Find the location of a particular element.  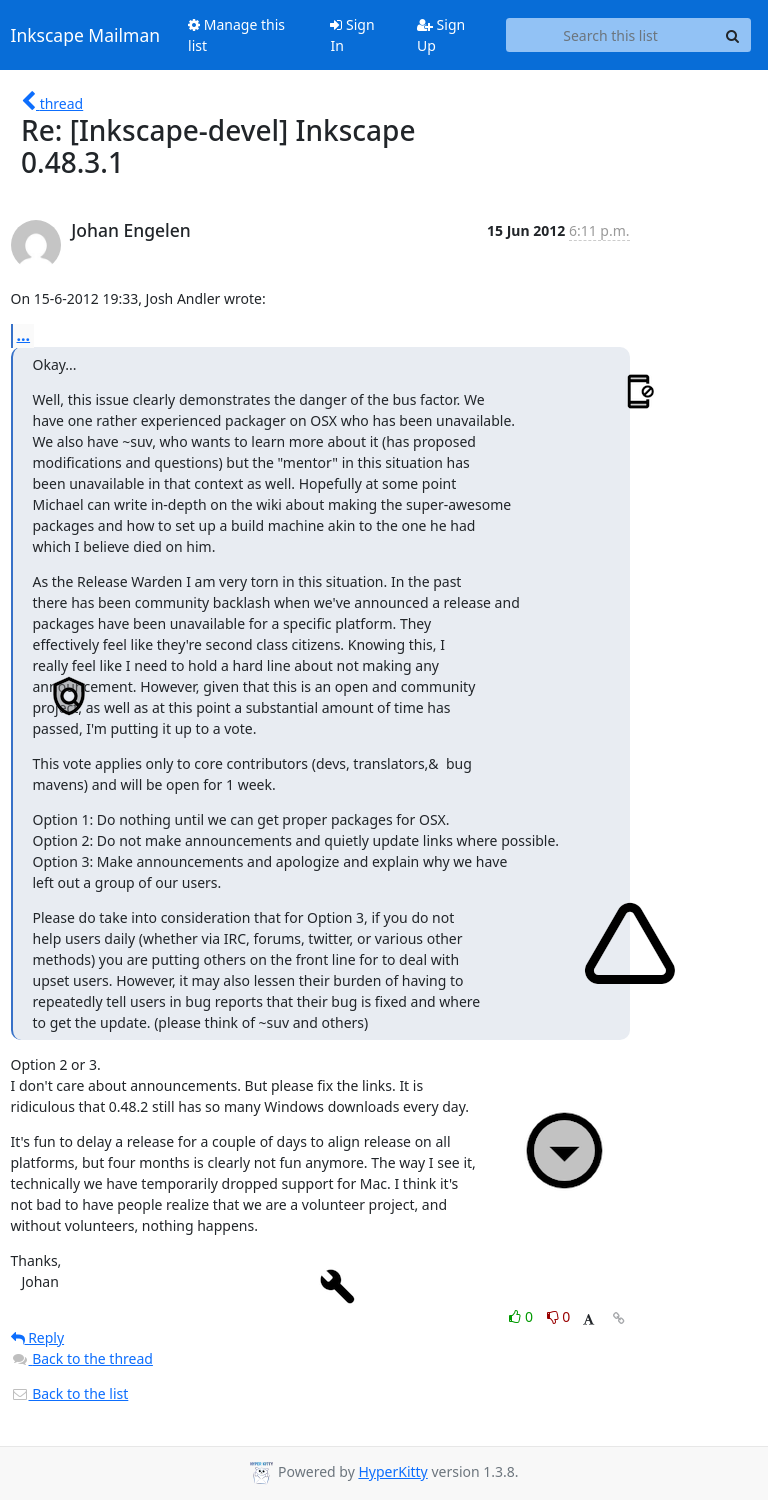

view privacy policy or terms is located at coordinates (69, 696).